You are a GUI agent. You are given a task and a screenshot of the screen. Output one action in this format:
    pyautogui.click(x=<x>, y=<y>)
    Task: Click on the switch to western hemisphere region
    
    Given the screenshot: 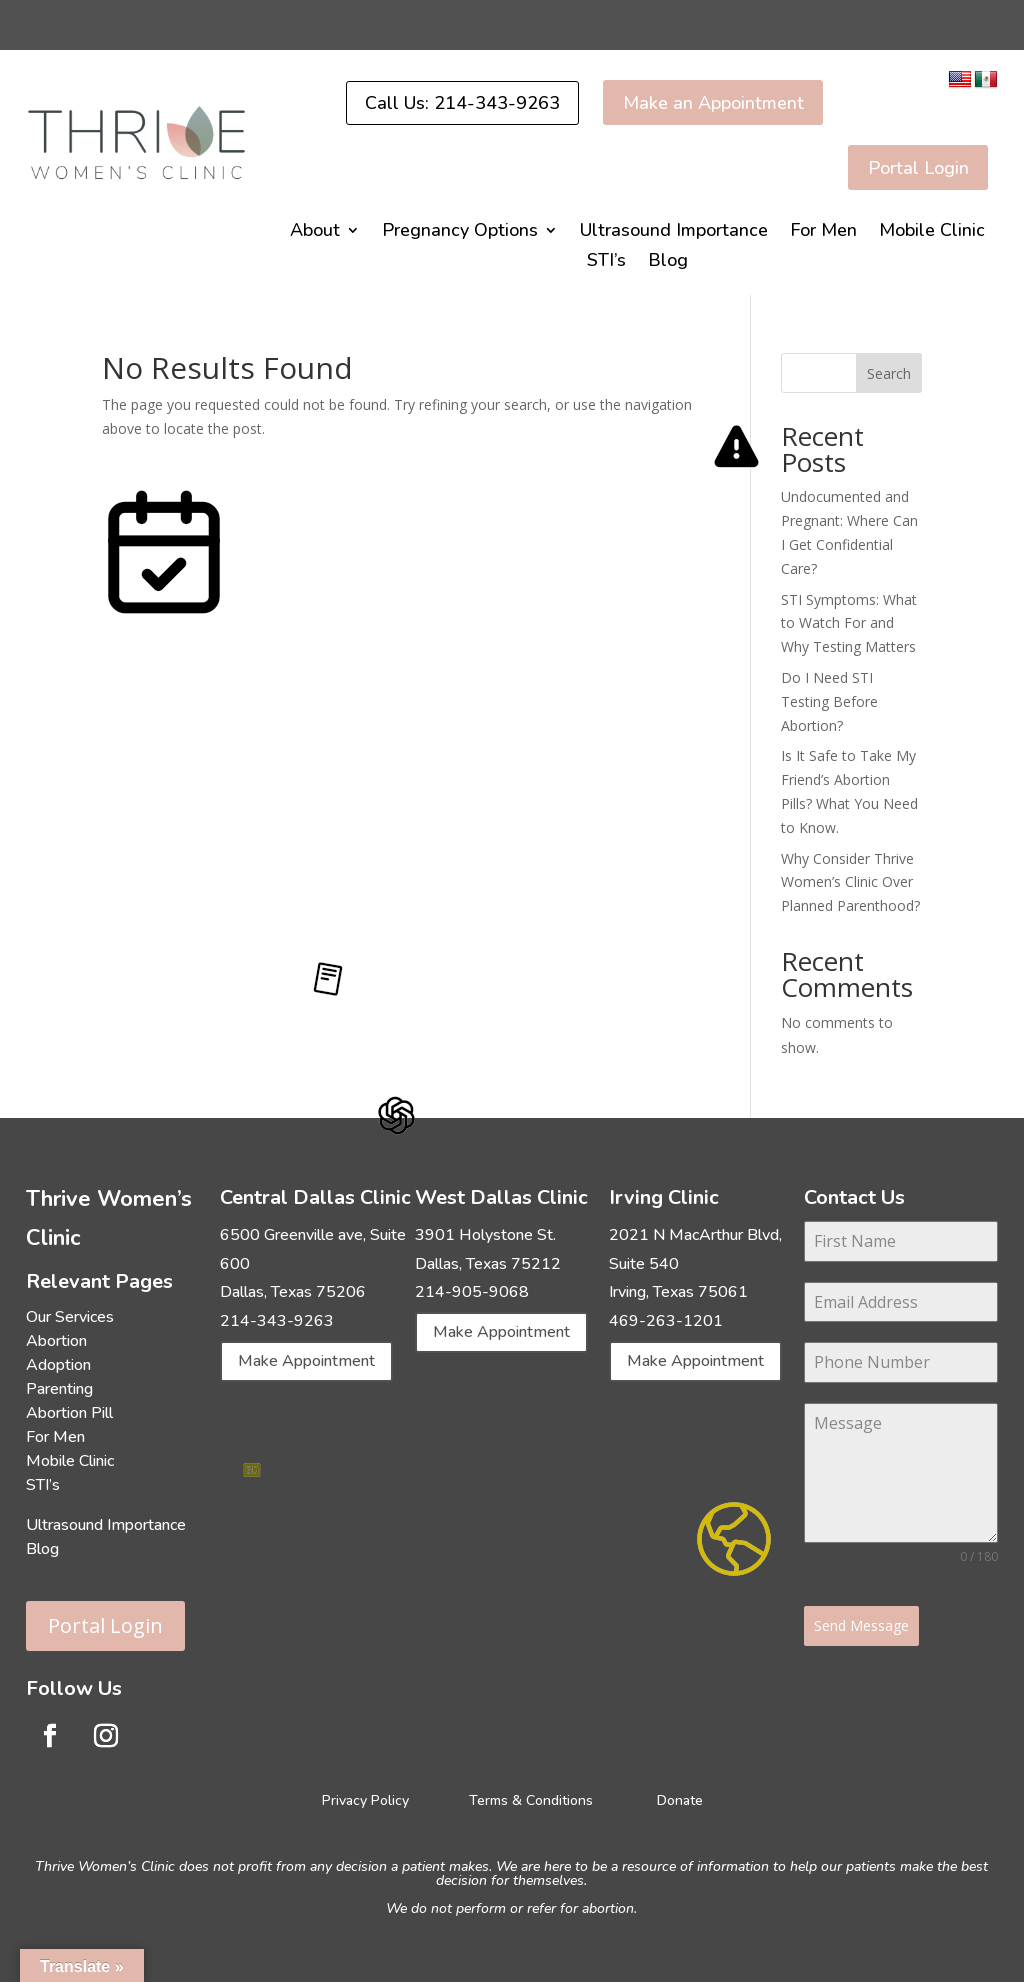 What is the action you would take?
    pyautogui.click(x=734, y=1539)
    